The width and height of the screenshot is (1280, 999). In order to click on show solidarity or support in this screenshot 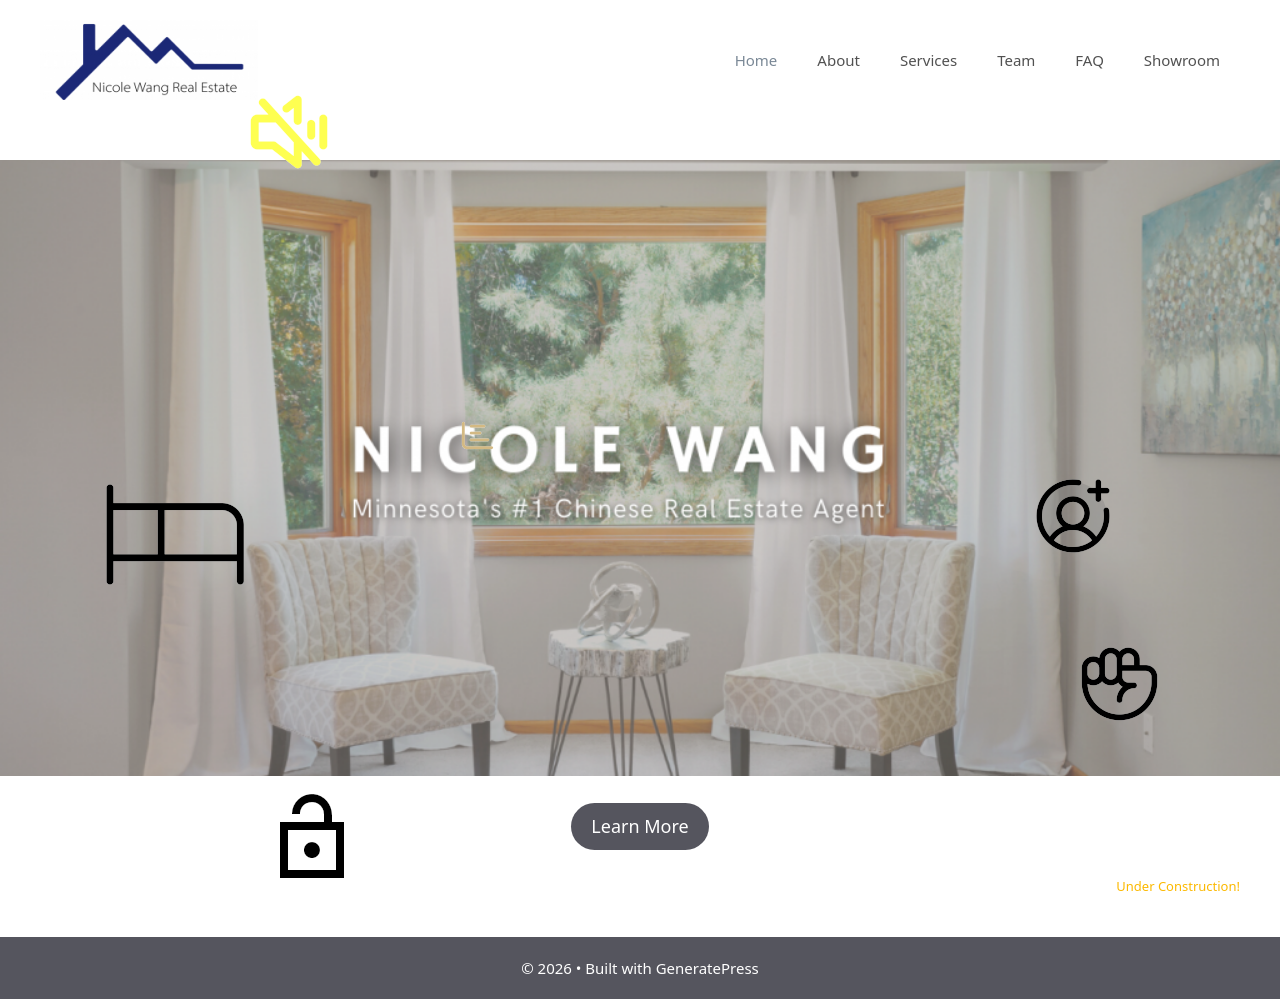, I will do `click(1119, 682)`.